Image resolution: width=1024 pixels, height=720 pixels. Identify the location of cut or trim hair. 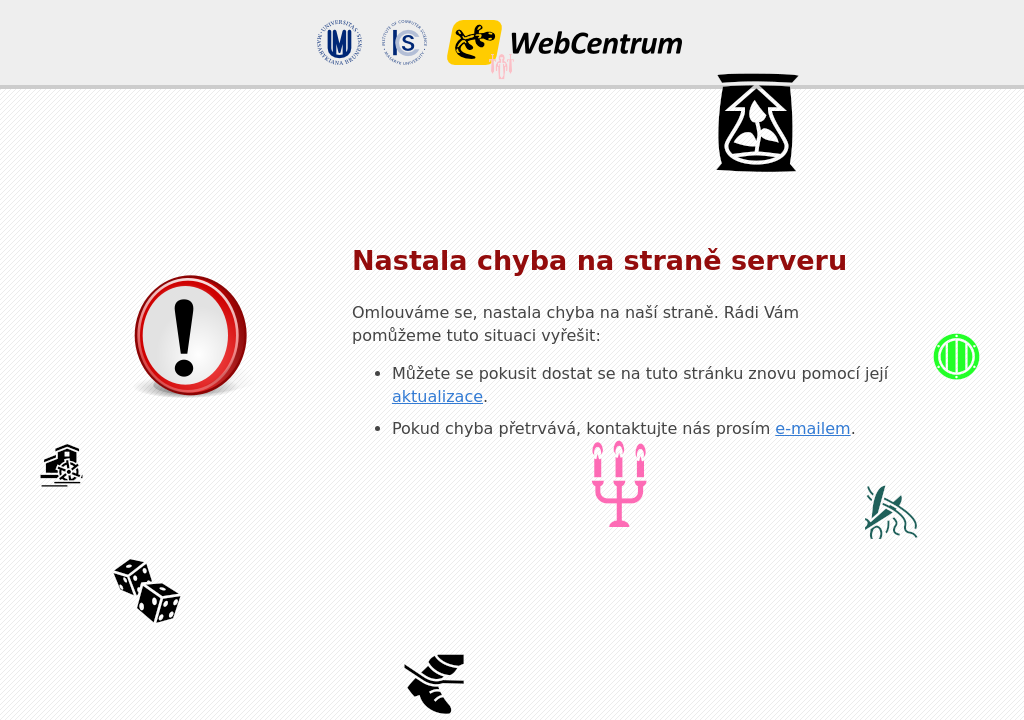
(892, 512).